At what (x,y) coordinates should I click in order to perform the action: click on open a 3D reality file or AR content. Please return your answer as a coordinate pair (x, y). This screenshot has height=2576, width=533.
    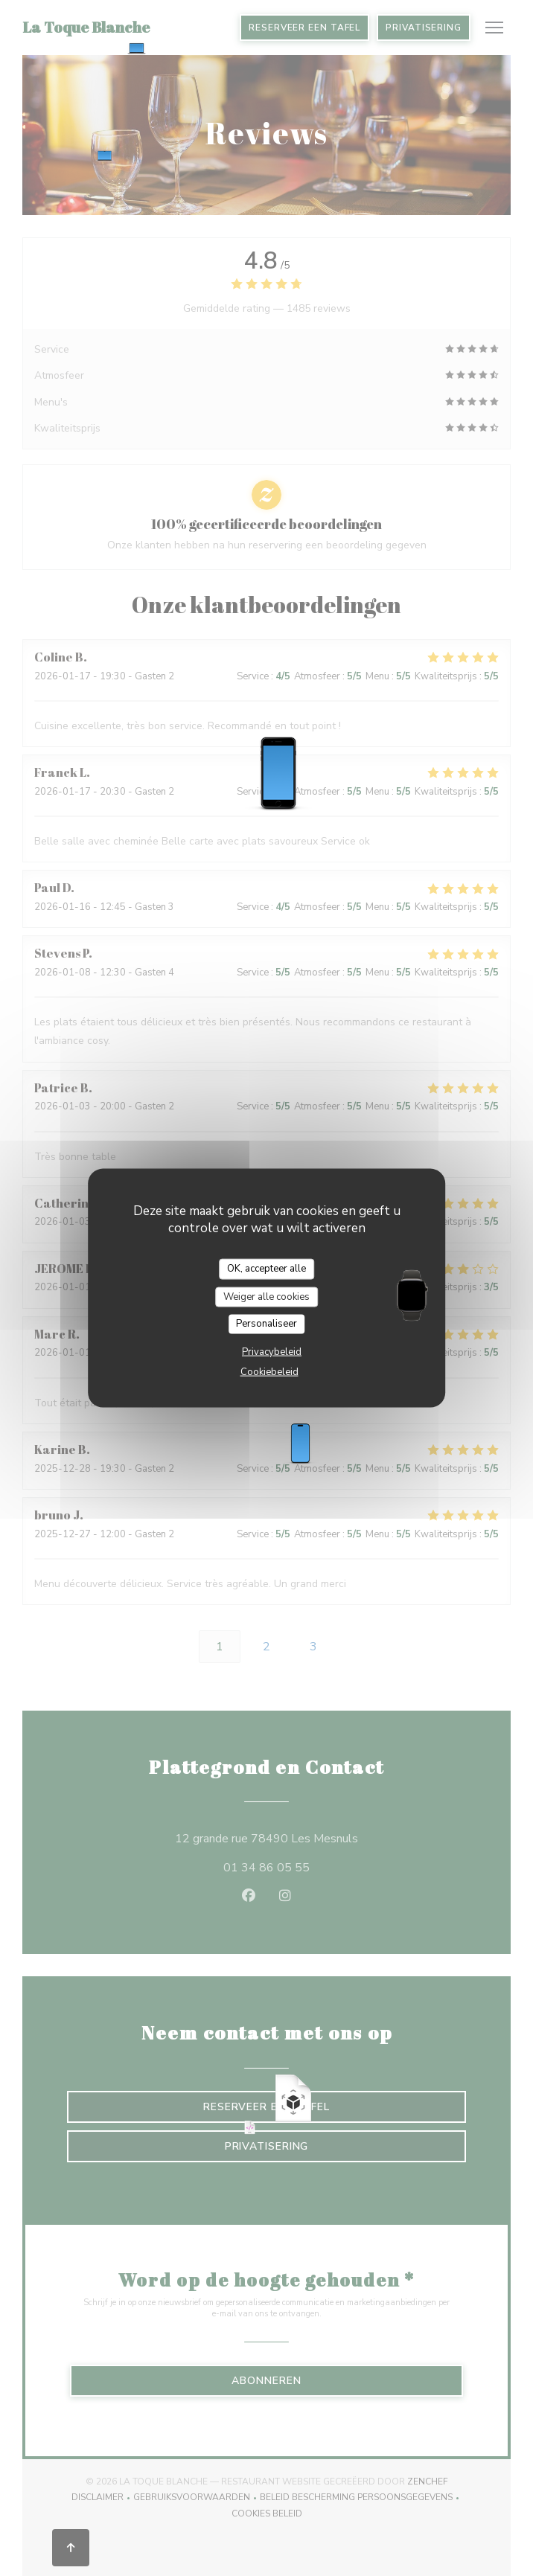
    Looking at the image, I should click on (293, 2099).